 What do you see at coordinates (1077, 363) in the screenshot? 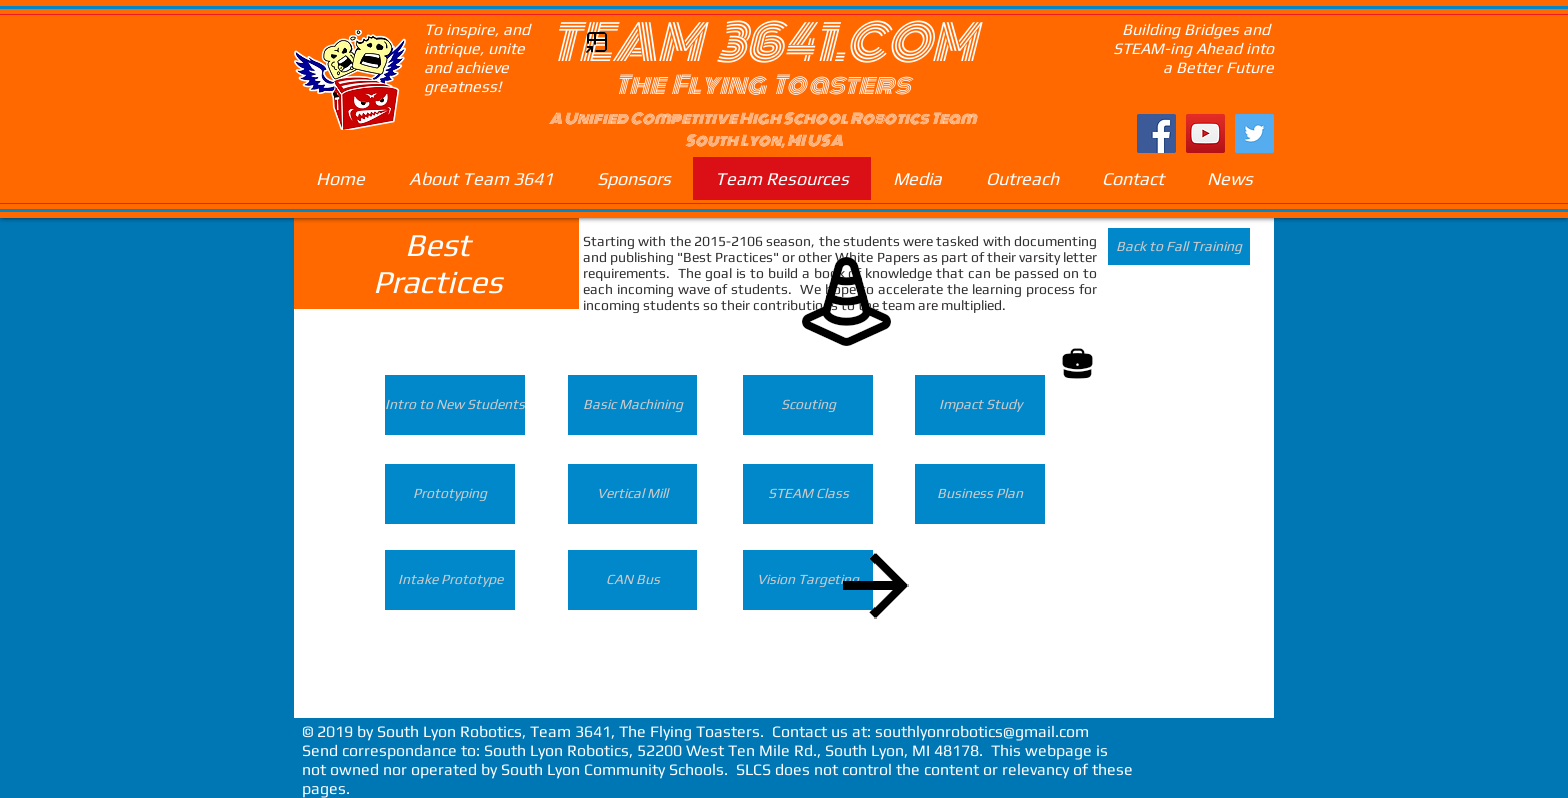
I see `access work or business documents` at bounding box center [1077, 363].